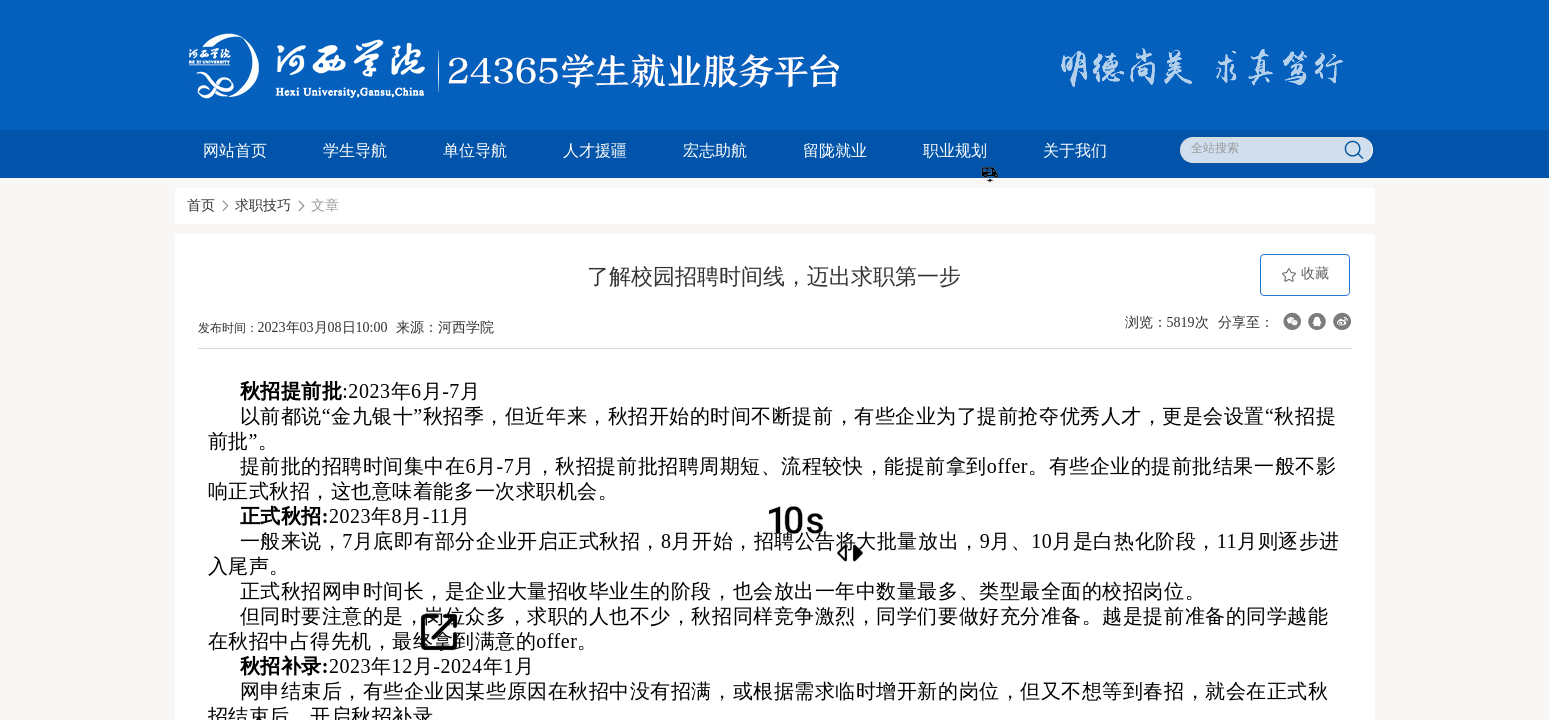  Describe the element at coordinates (796, 520) in the screenshot. I see `set a 10-second timer` at that location.